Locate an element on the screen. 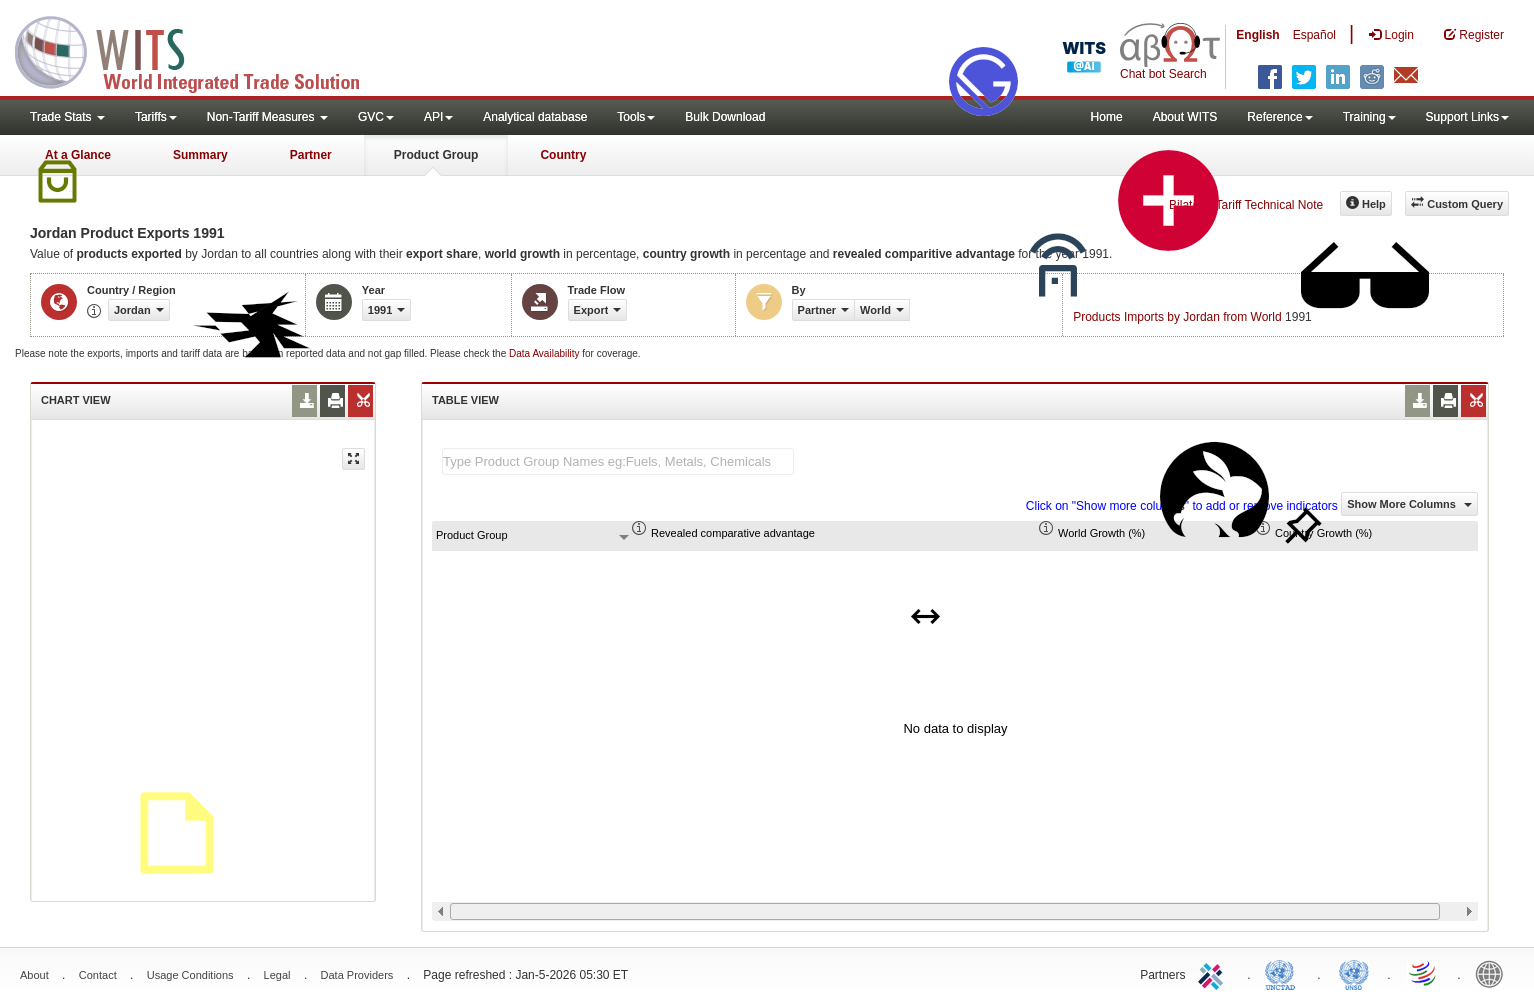  awesome lists logo is located at coordinates (1365, 275).